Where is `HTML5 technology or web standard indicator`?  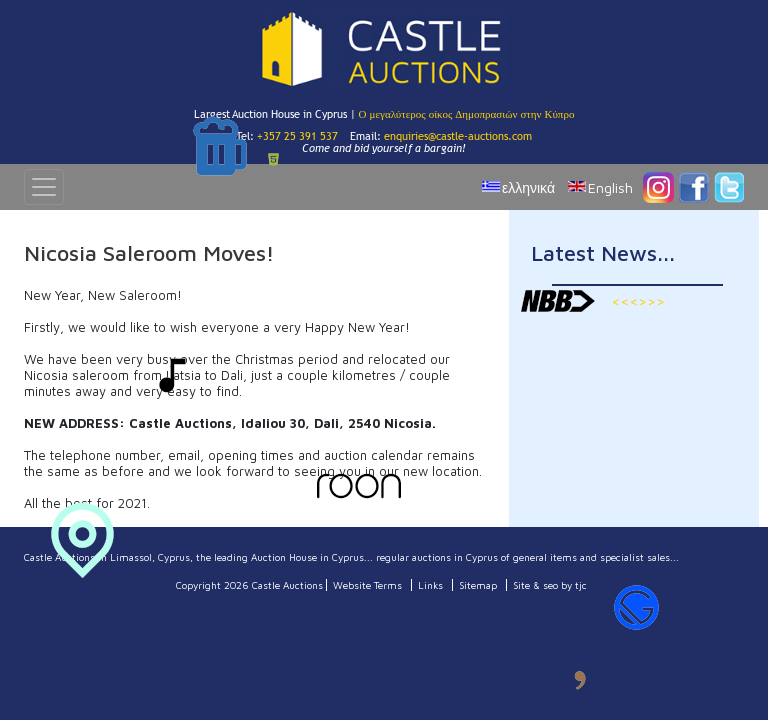
HTML5 technology or web standard indicator is located at coordinates (273, 159).